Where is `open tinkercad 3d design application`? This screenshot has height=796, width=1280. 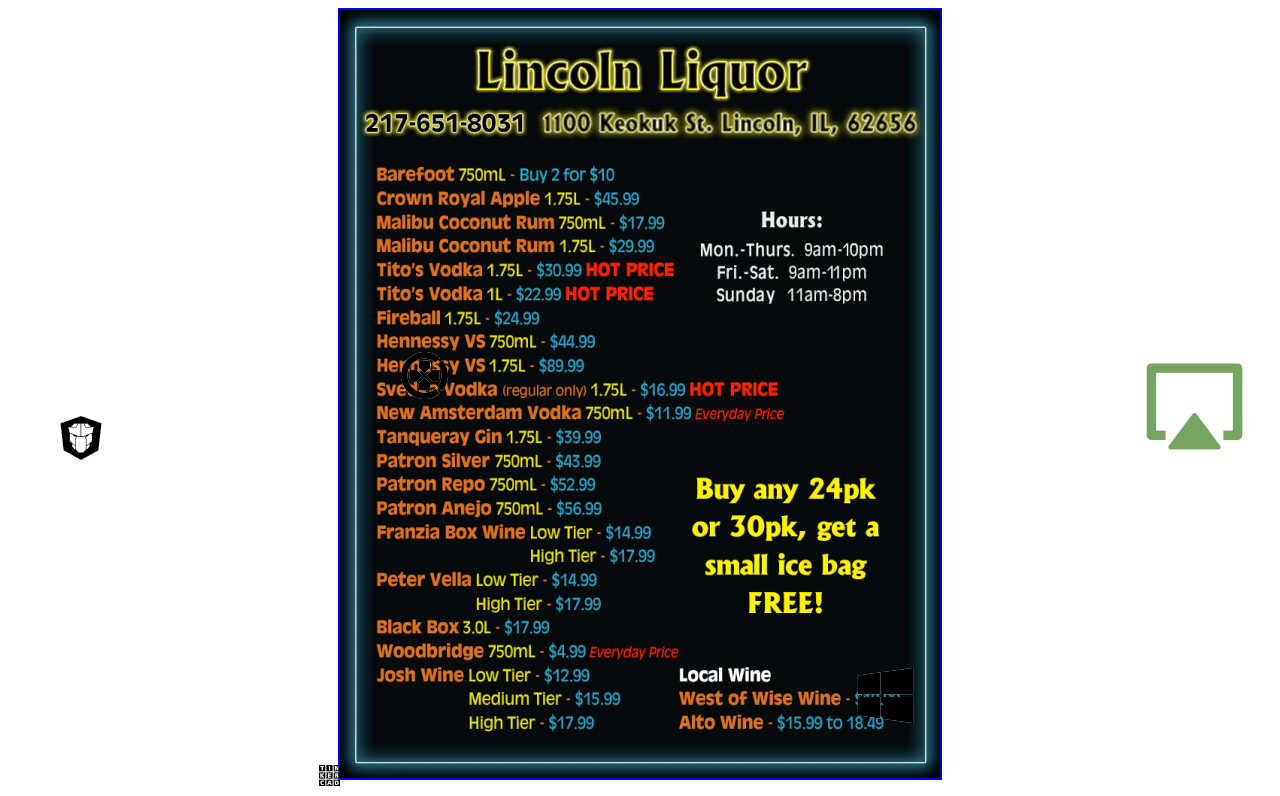 open tinkercad 3d design application is located at coordinates (329, 775).